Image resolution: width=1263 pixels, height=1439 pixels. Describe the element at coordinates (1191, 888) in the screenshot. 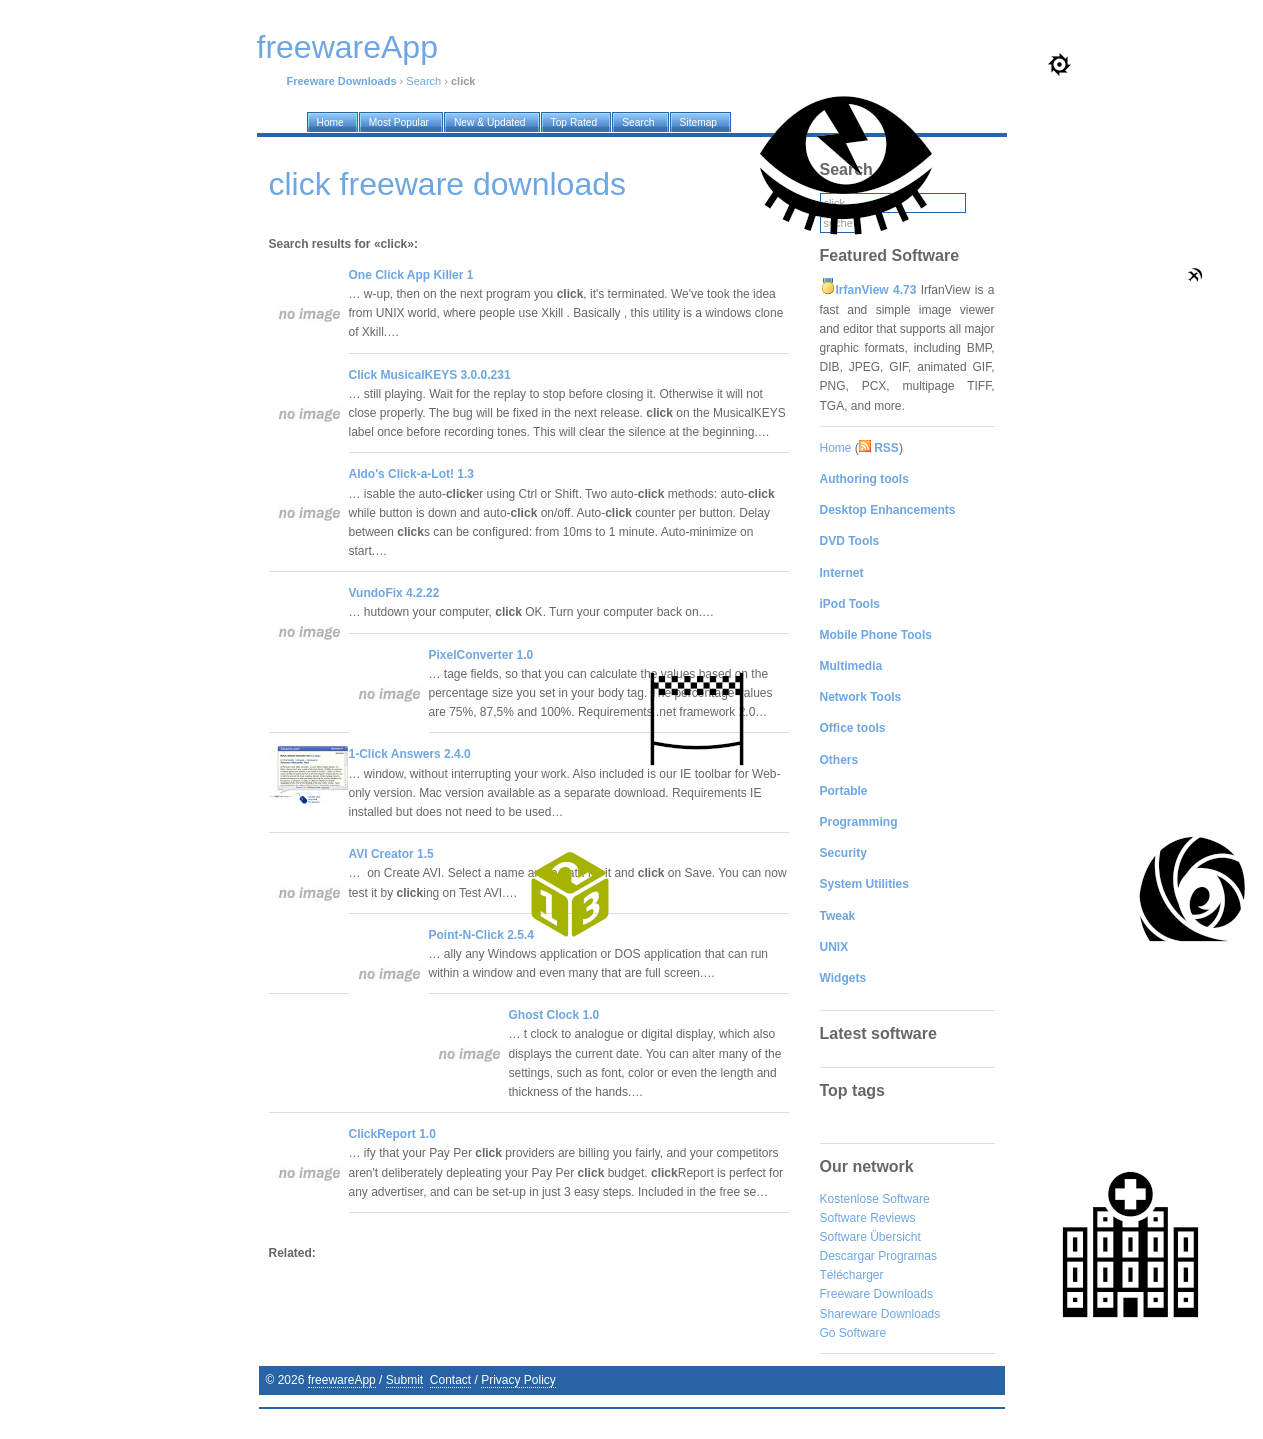

I see `indicates a monster or creature ability in a game interface` at that location.